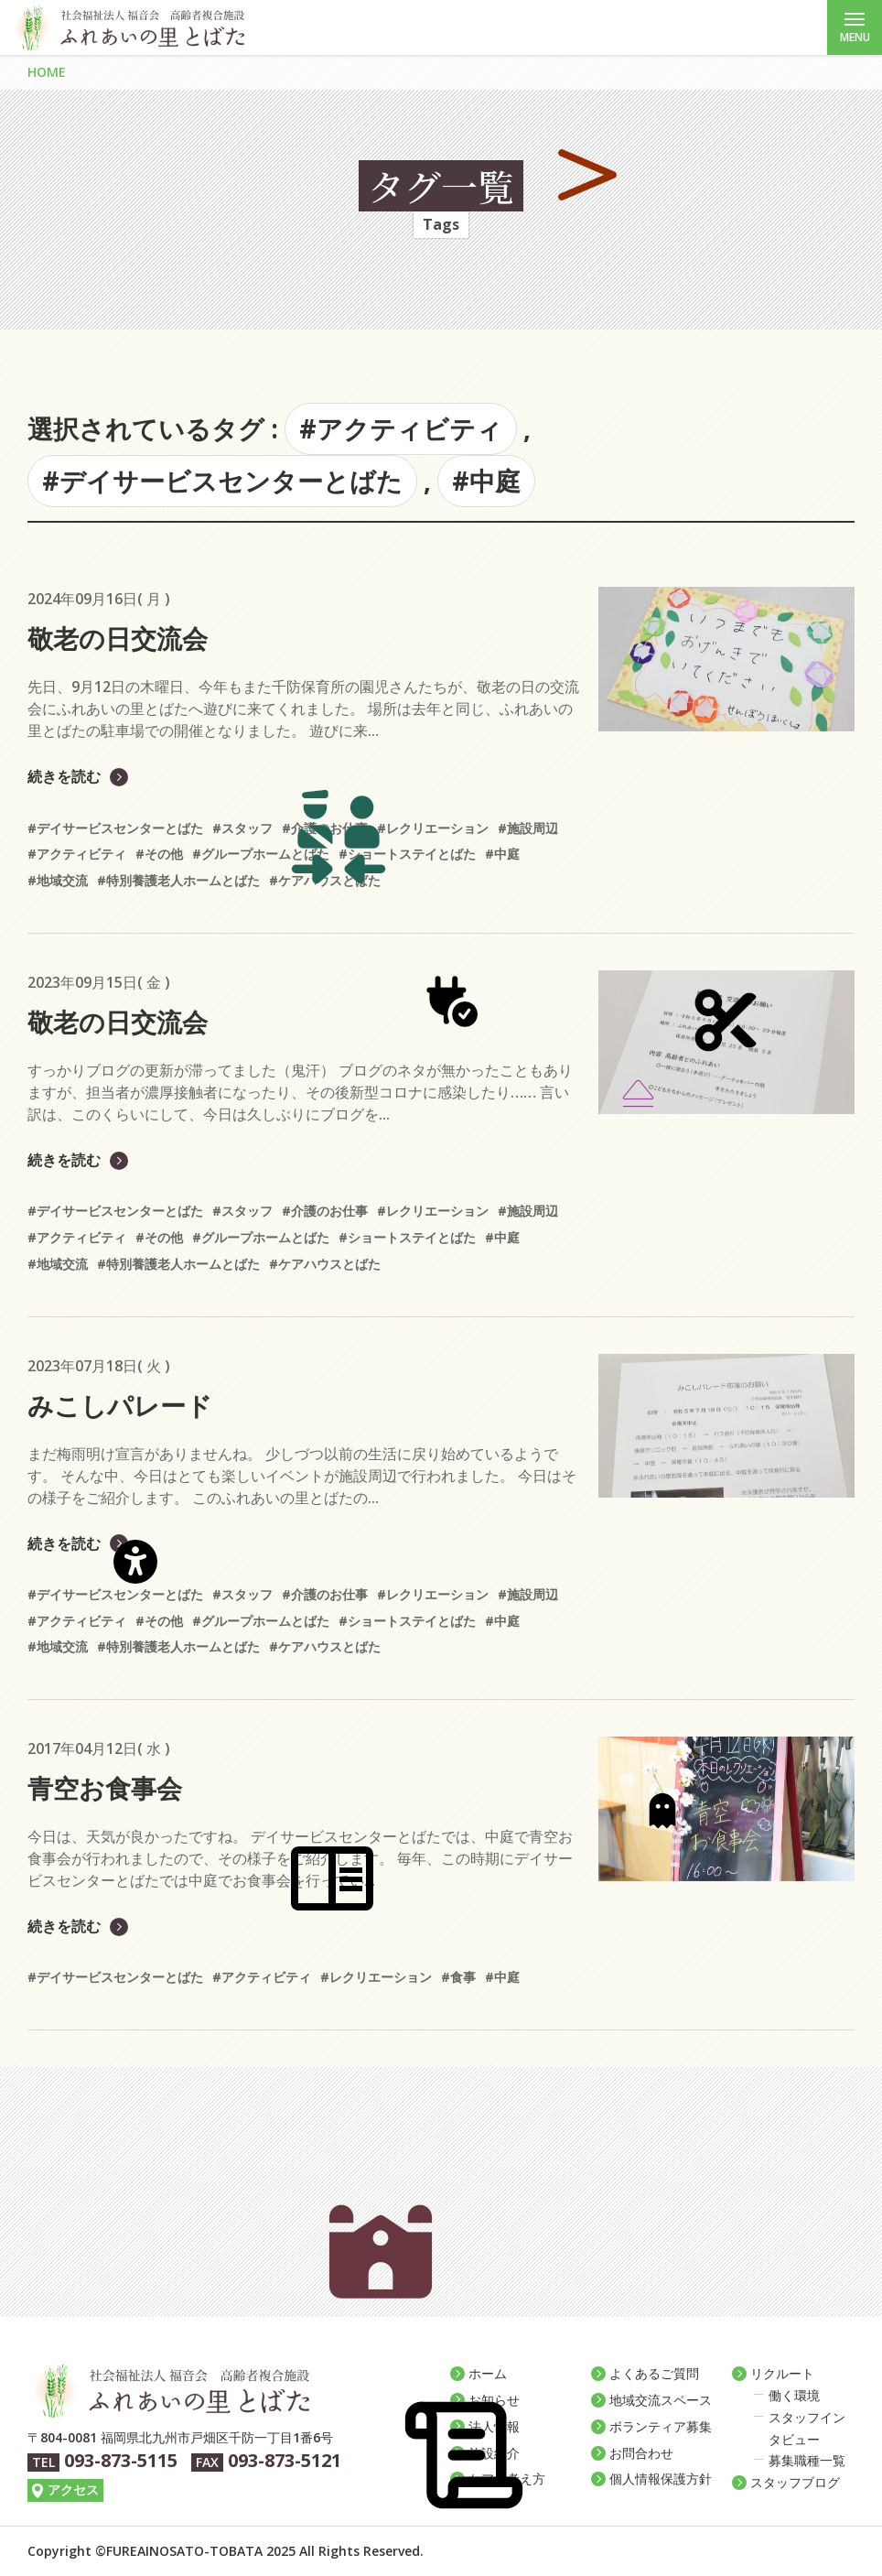 Image resolution: width=882 pixels, height=2576 pixels. What do you see at coordinates (332, 1877) in the screenshot?
I see `switch to reader mode for distraction-free reading` at bounding box center [332, 1877].